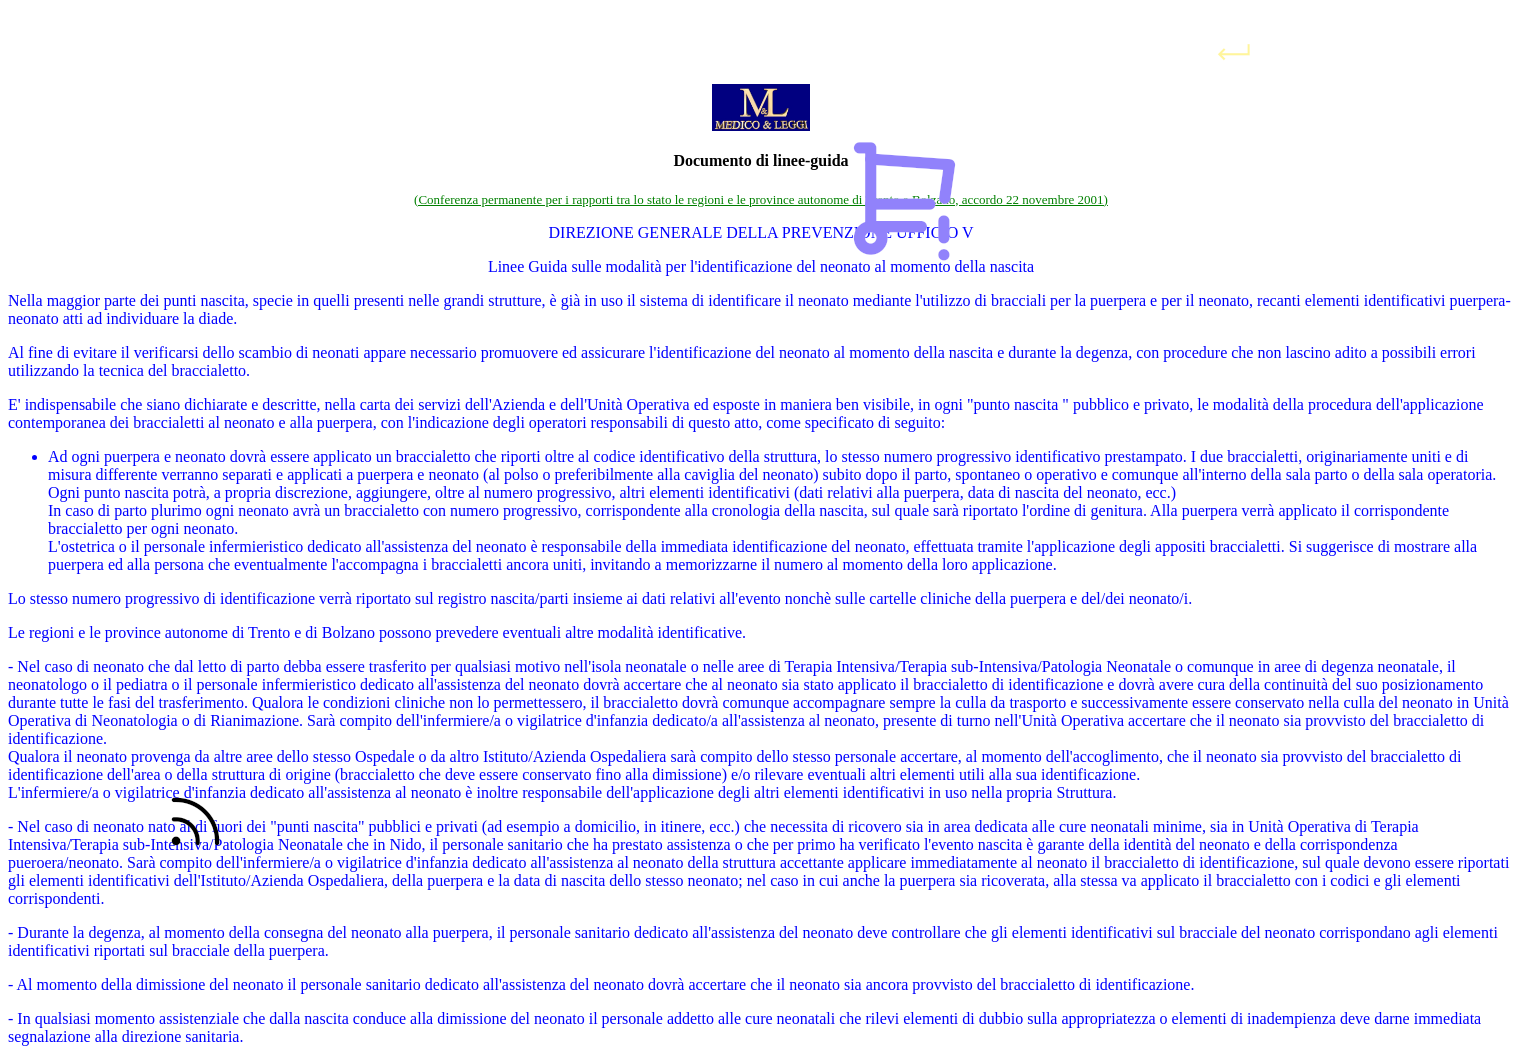 The width and height of the screenshot is (1522, 1062). What do you see at coordinates (1234, 52) in the screenshot?
I see `return to previous item or step` at bounding box center [1234, 52].